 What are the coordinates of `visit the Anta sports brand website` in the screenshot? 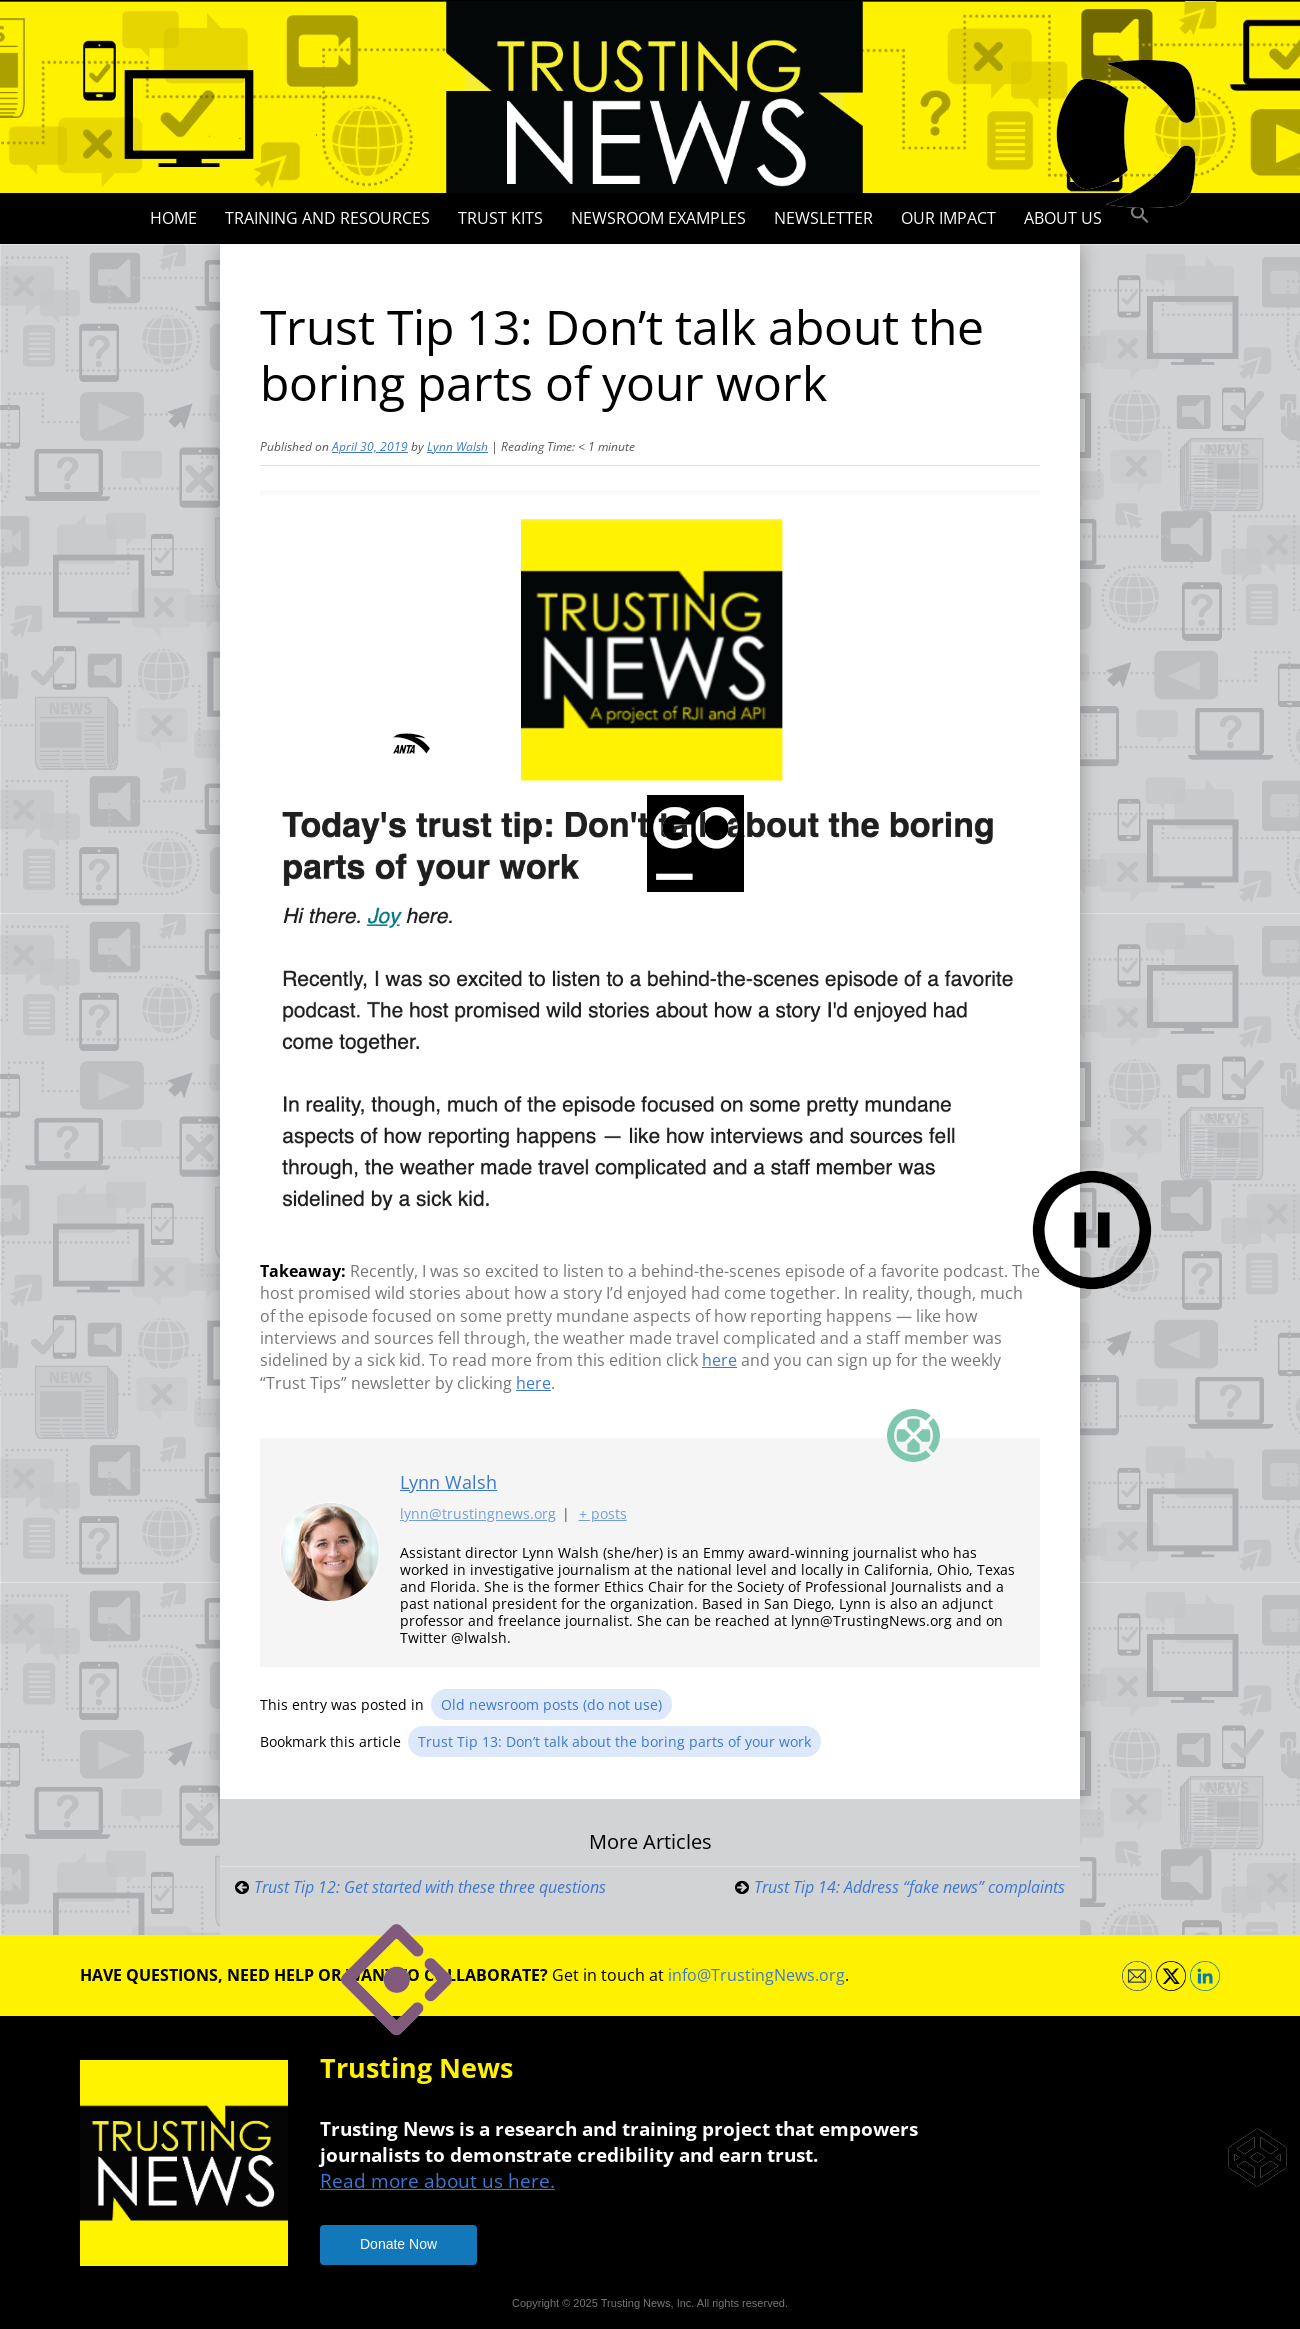 It's located at (411, 743).